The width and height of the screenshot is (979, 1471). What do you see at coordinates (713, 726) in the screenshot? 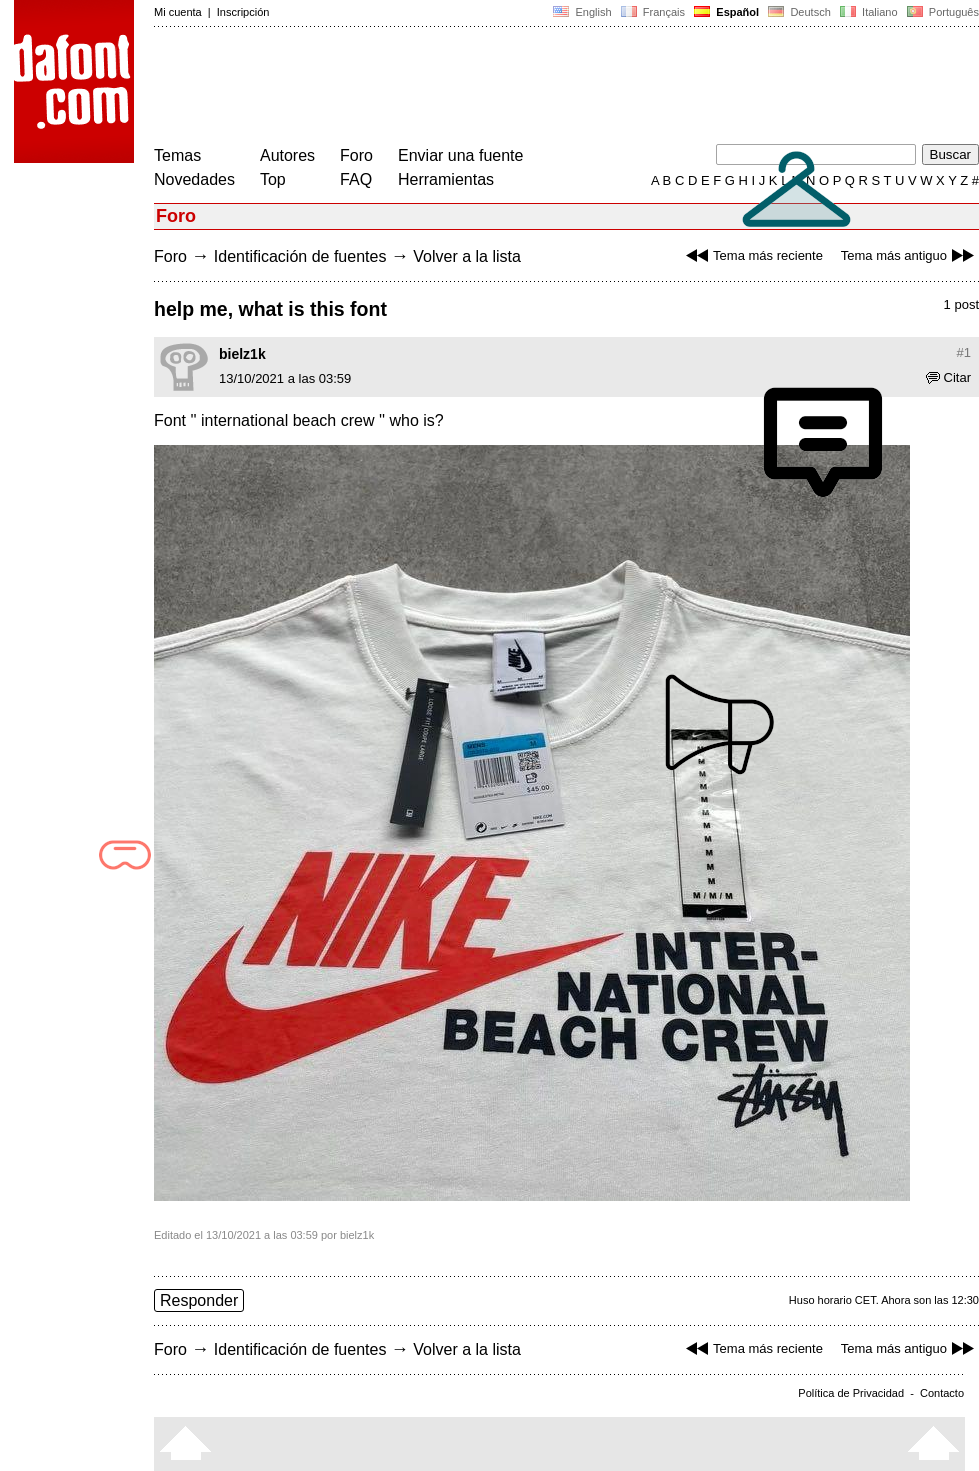
I see `make an announcement or broadcast` at bounding box center [713, 726].